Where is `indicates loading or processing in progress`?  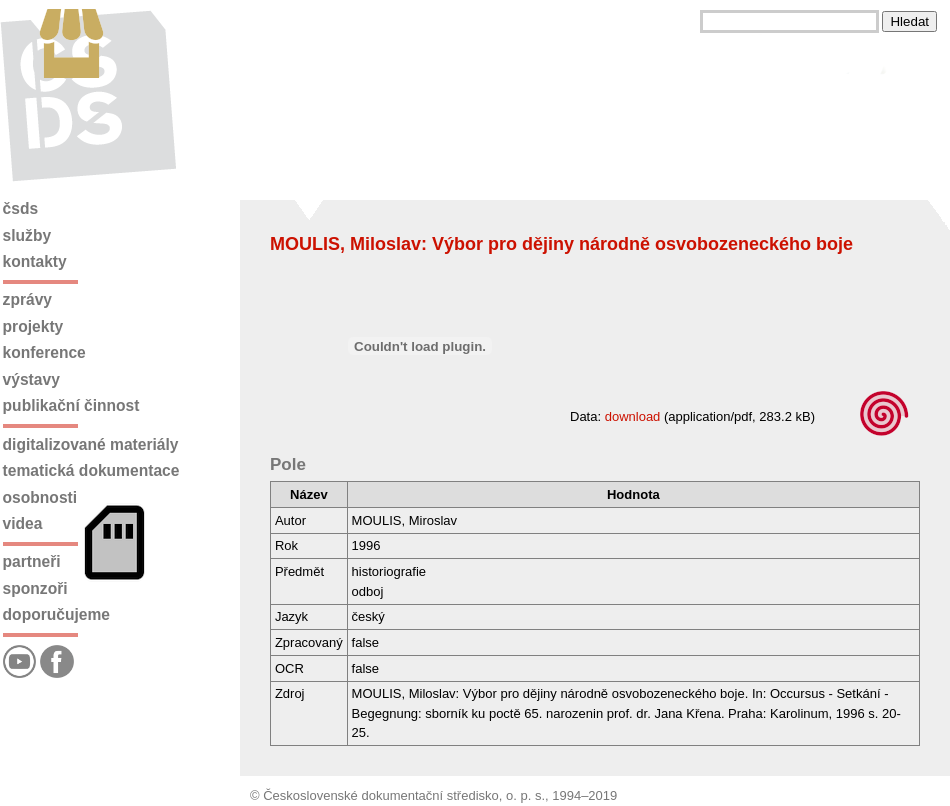 indicates loading or processing in progress is located at coordinates (881, 412).